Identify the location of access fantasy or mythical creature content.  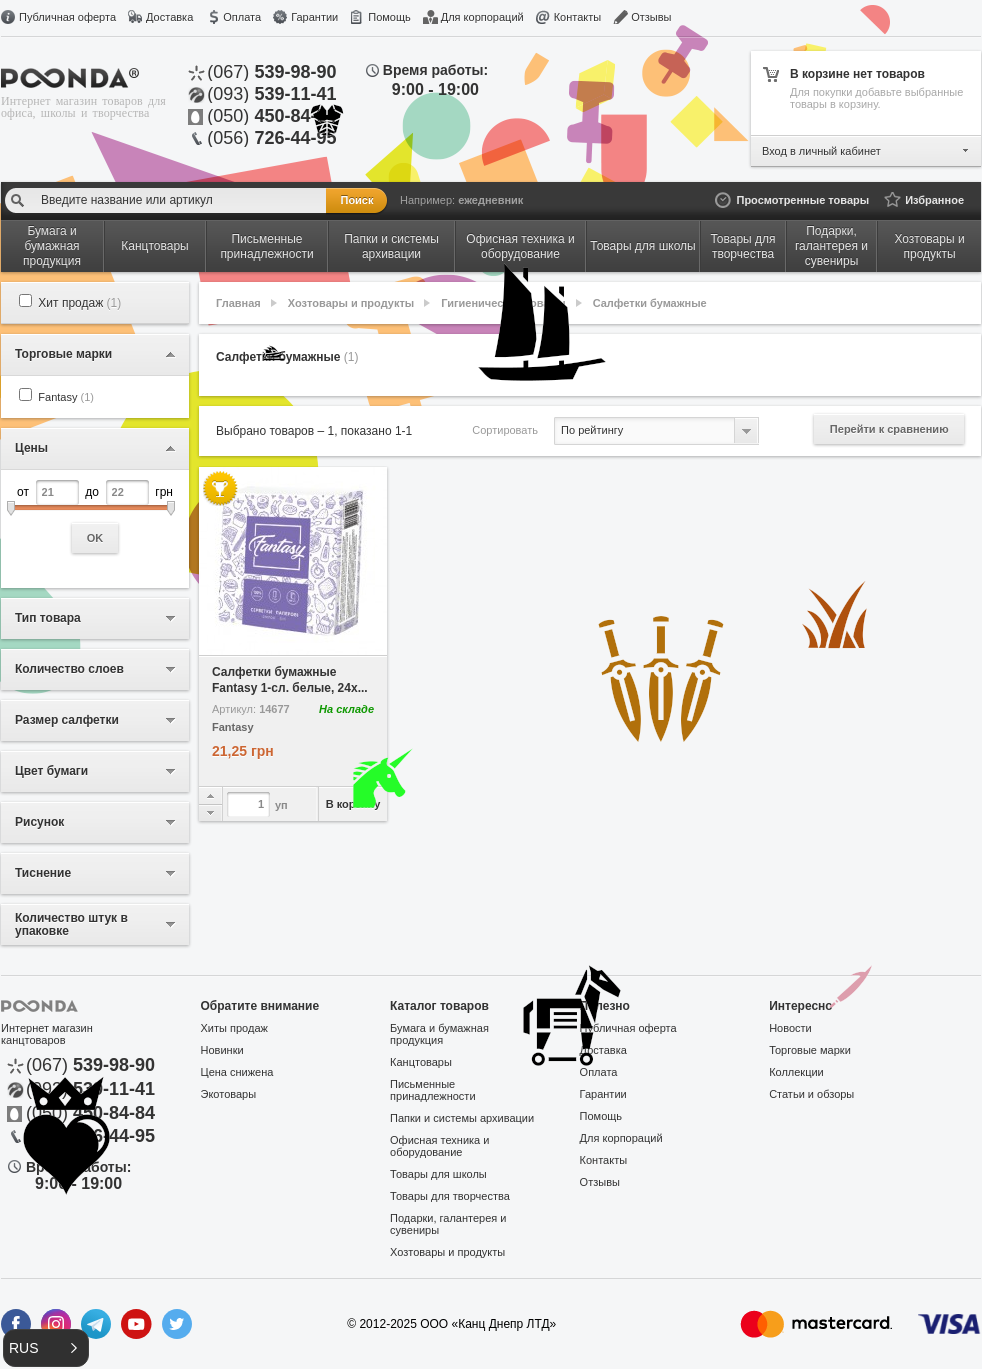
(383, 778).